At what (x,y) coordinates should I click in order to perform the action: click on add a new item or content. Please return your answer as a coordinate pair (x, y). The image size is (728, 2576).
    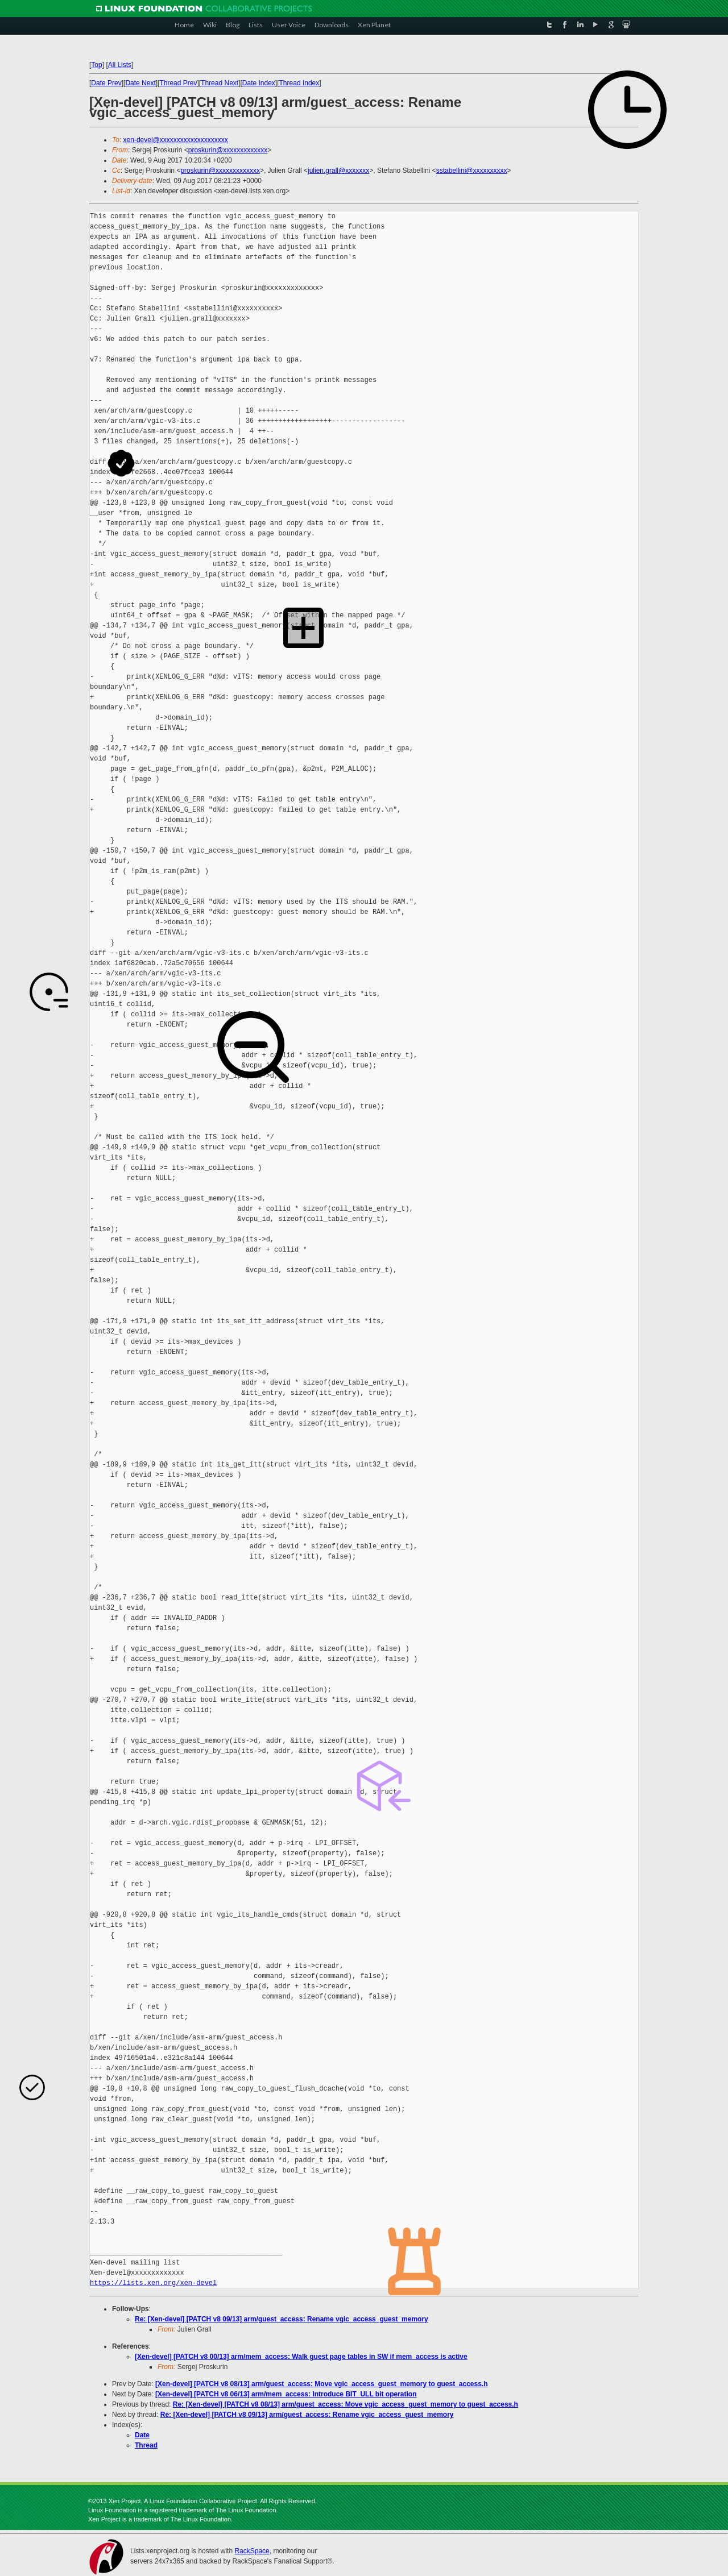
    Looking at the image, I should click on (303, 628).